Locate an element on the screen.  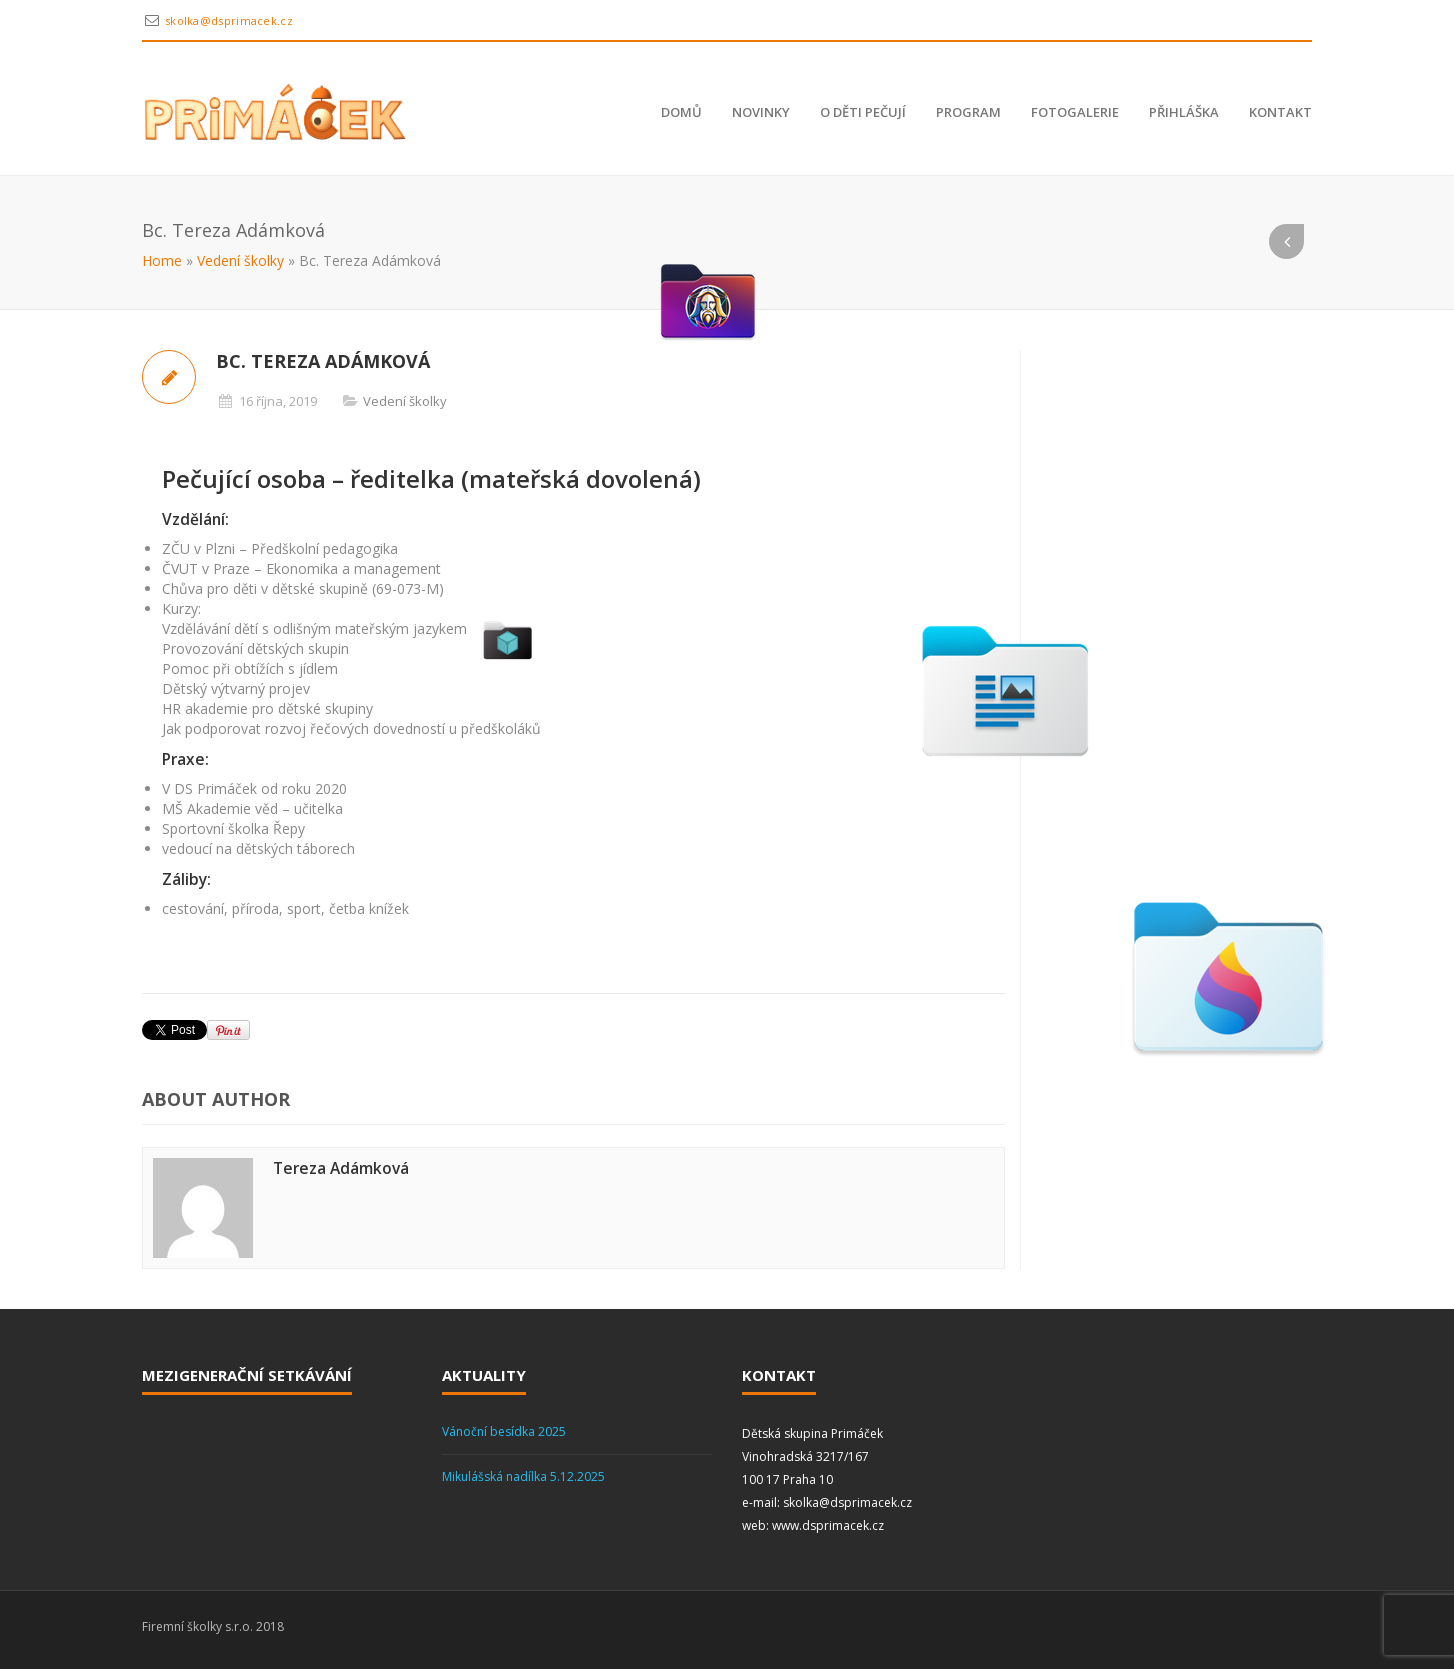
open folder containing LibreOffice Writer documents is located at coordinates (1004, 695).